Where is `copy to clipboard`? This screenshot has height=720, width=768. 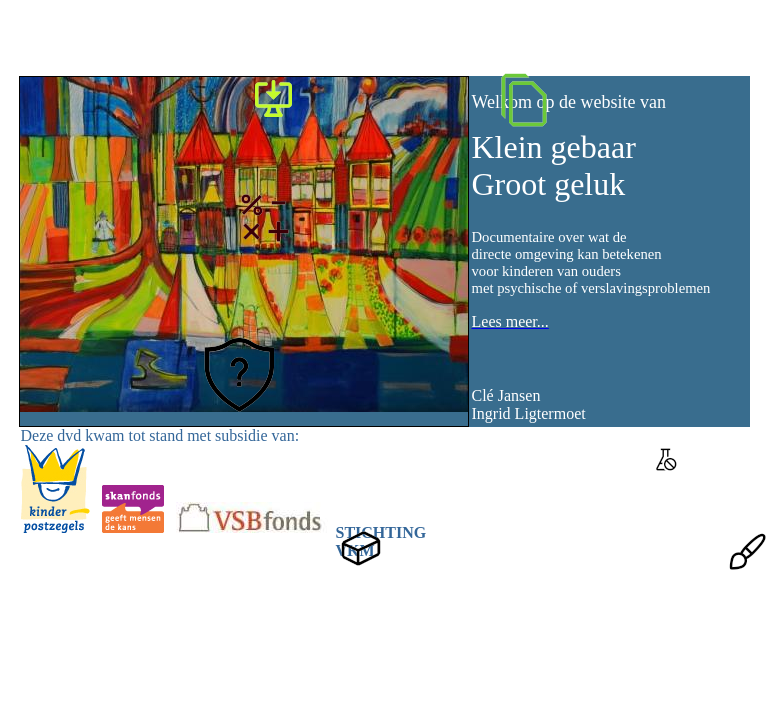 copy to clipboard is located at coordinates (524, 100).